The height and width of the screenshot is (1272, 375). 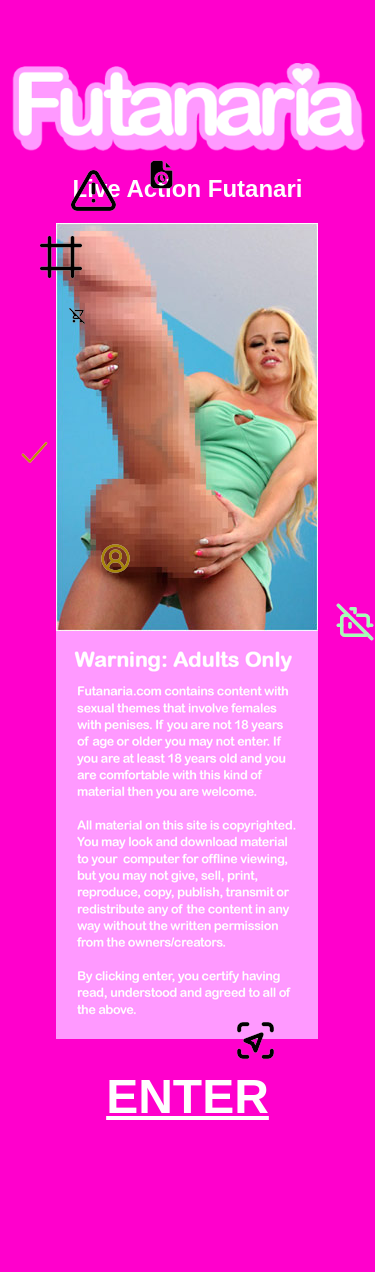 What do you see at coordinates (115, 558) in the screenshot?
I see `view your profile` at bounding box center [115, 558].